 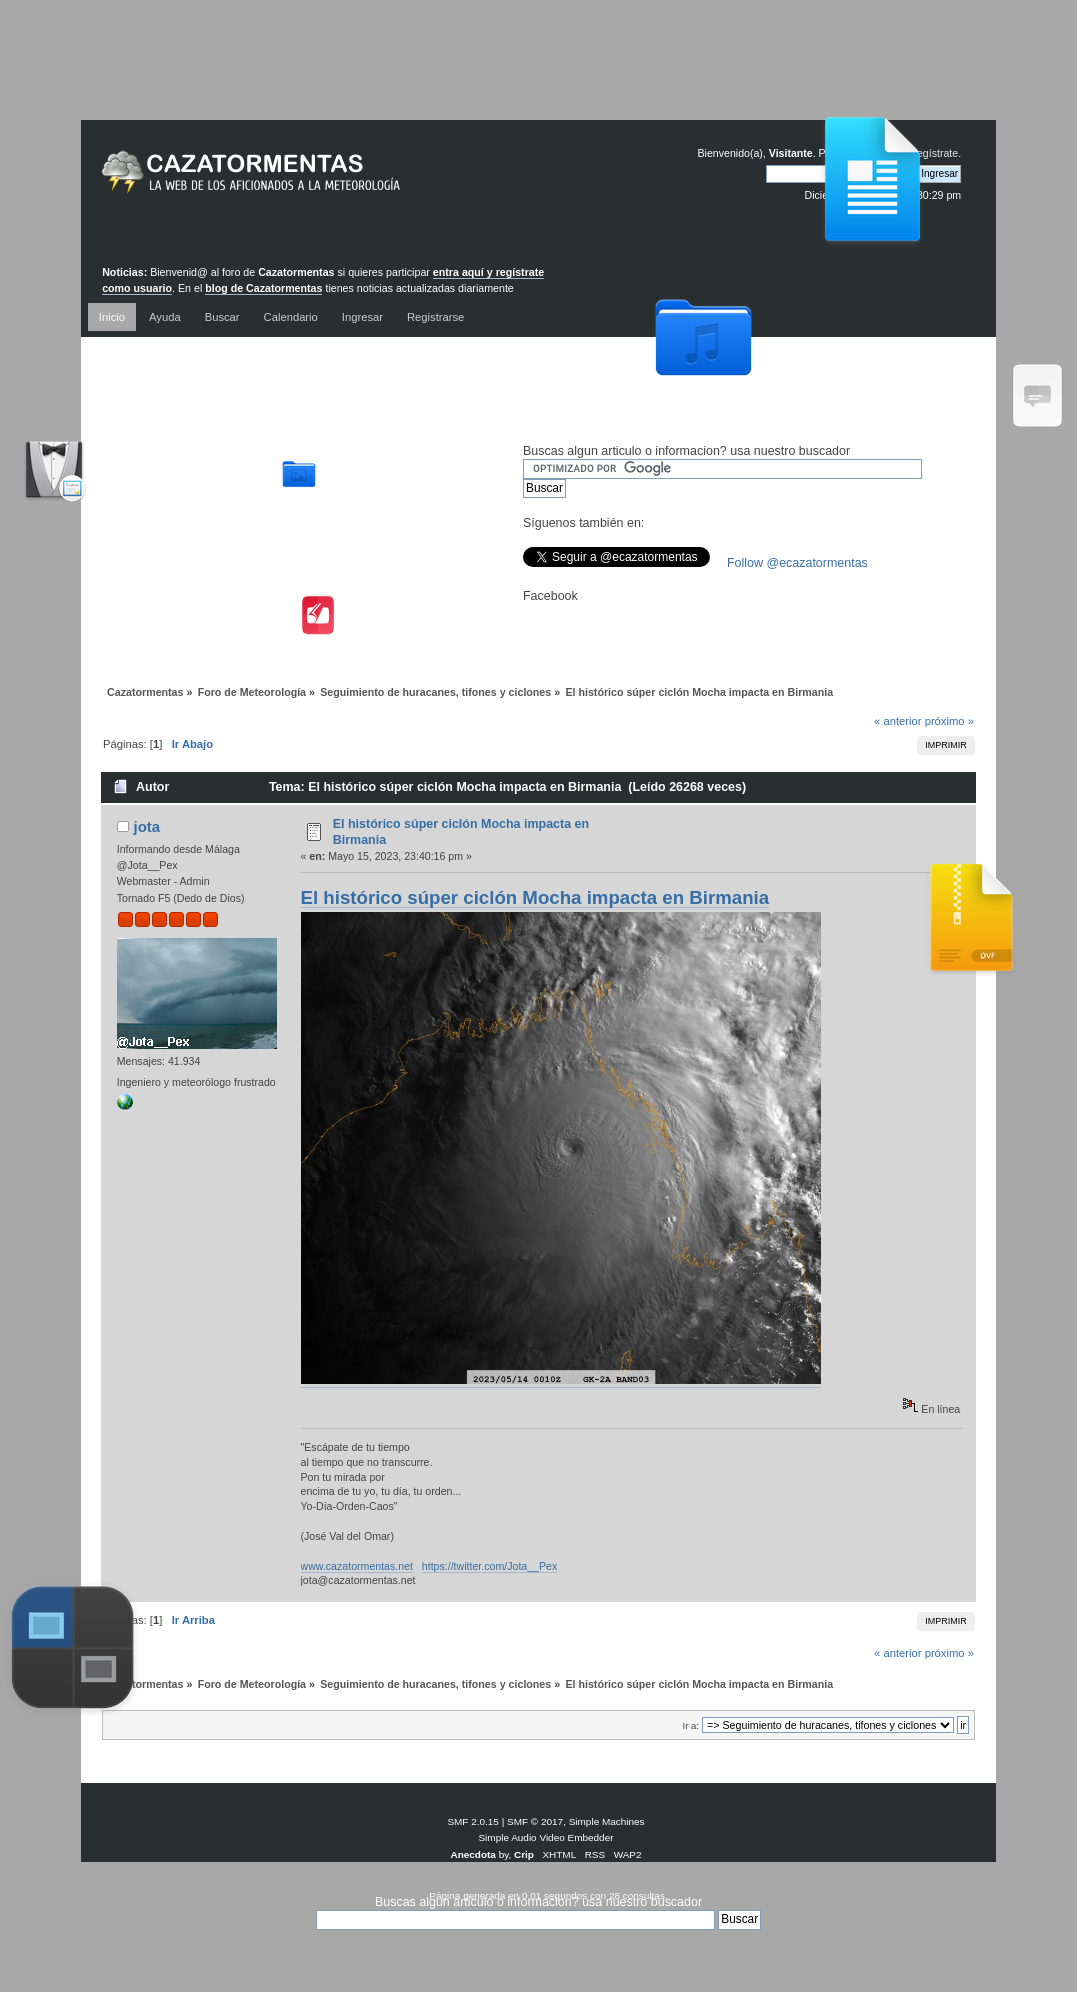 What do you see at coordinates (54, 471) in the screenshot?
I see `manage digital certificates and security credentials` at bounding box center [54, 471].